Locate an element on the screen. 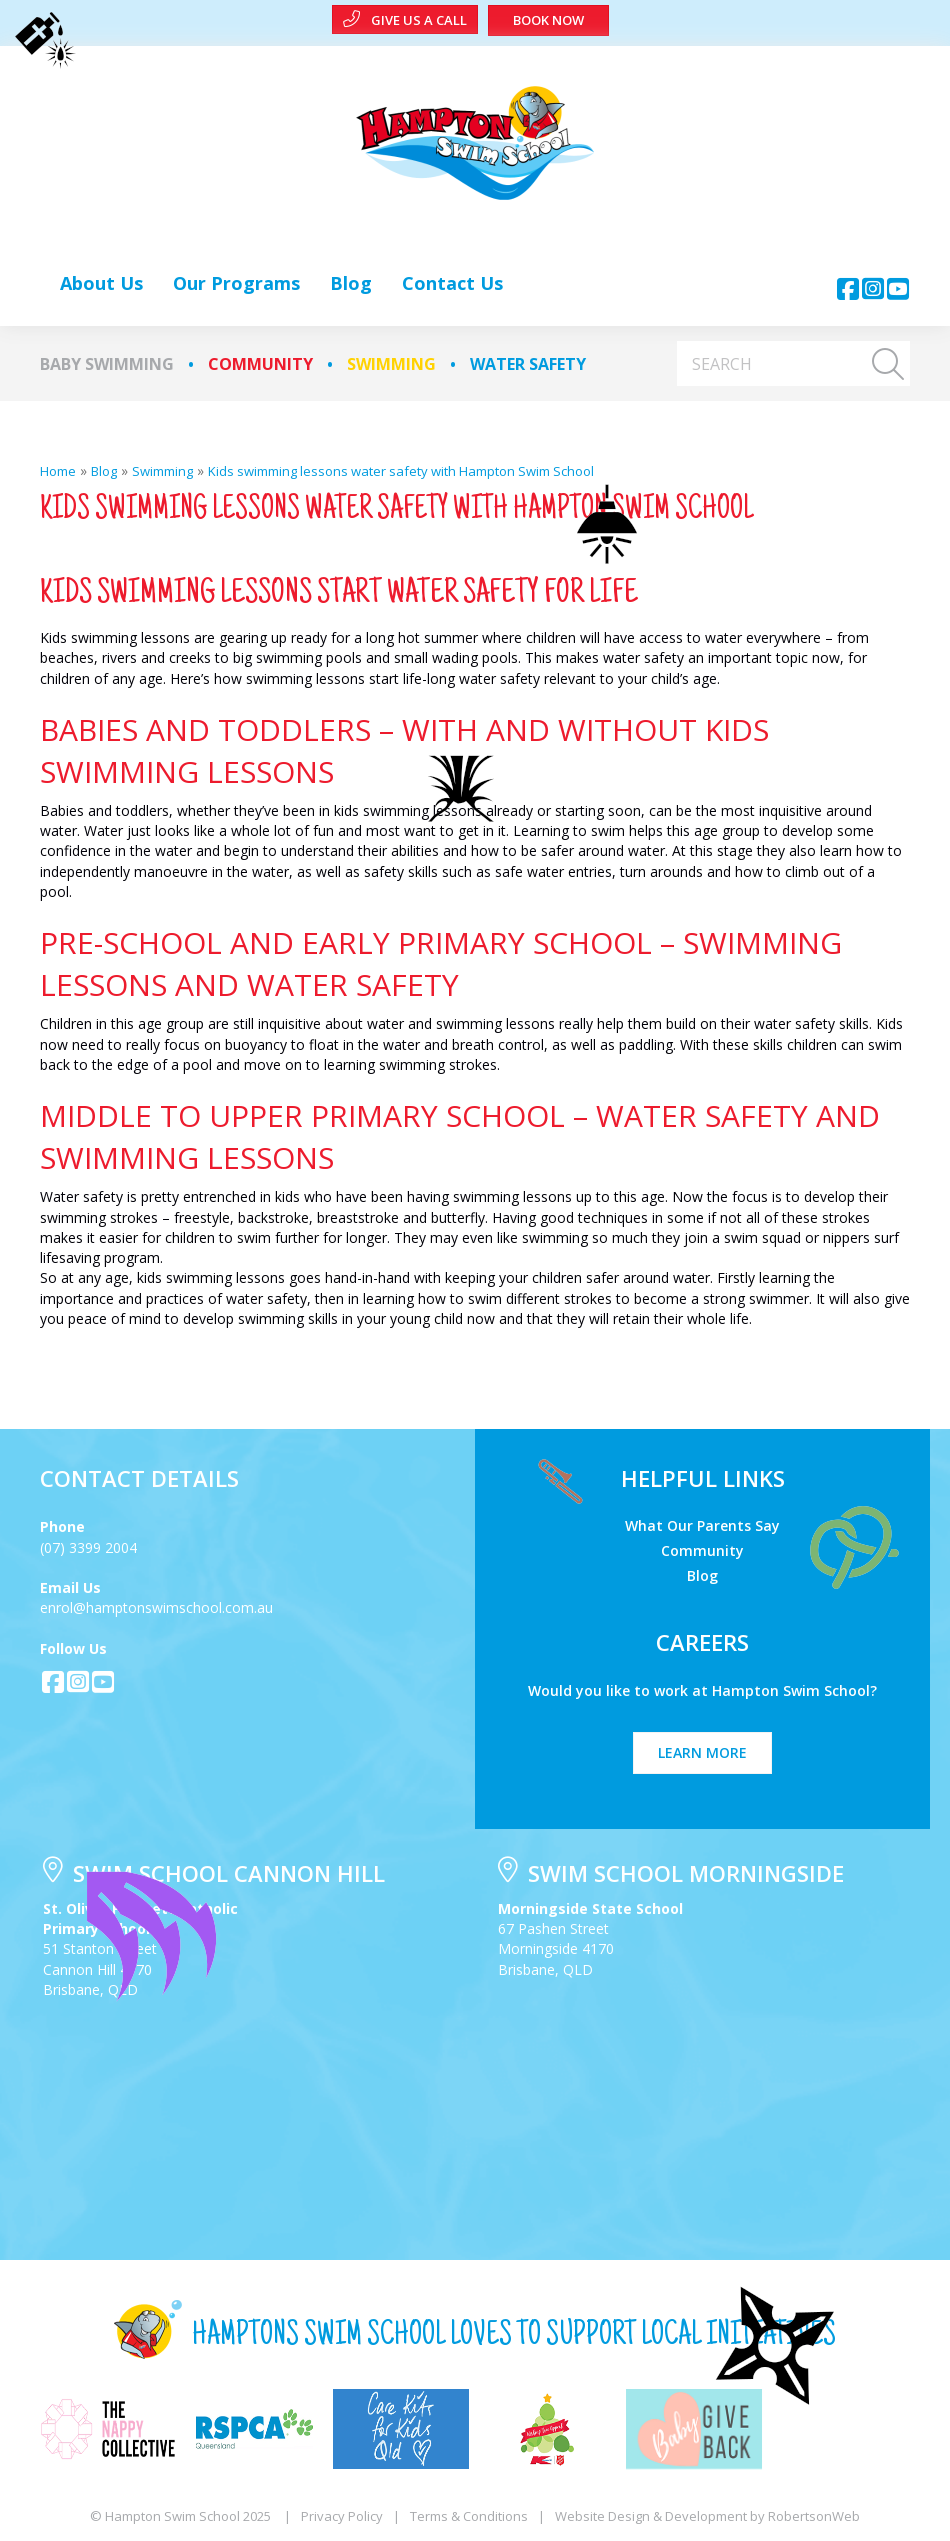 This screenshot has width=950, height=2541. select barbed nails ability or attack is located at coordinates (152, 1937).